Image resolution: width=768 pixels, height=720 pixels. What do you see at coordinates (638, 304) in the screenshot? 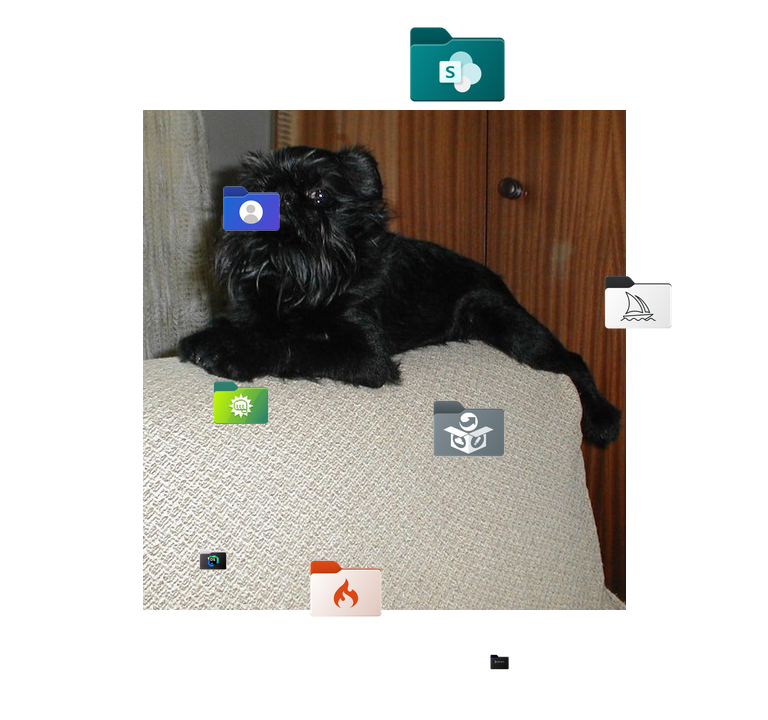
I see `open midjourney projects folder` at bounding box center [638, 304].